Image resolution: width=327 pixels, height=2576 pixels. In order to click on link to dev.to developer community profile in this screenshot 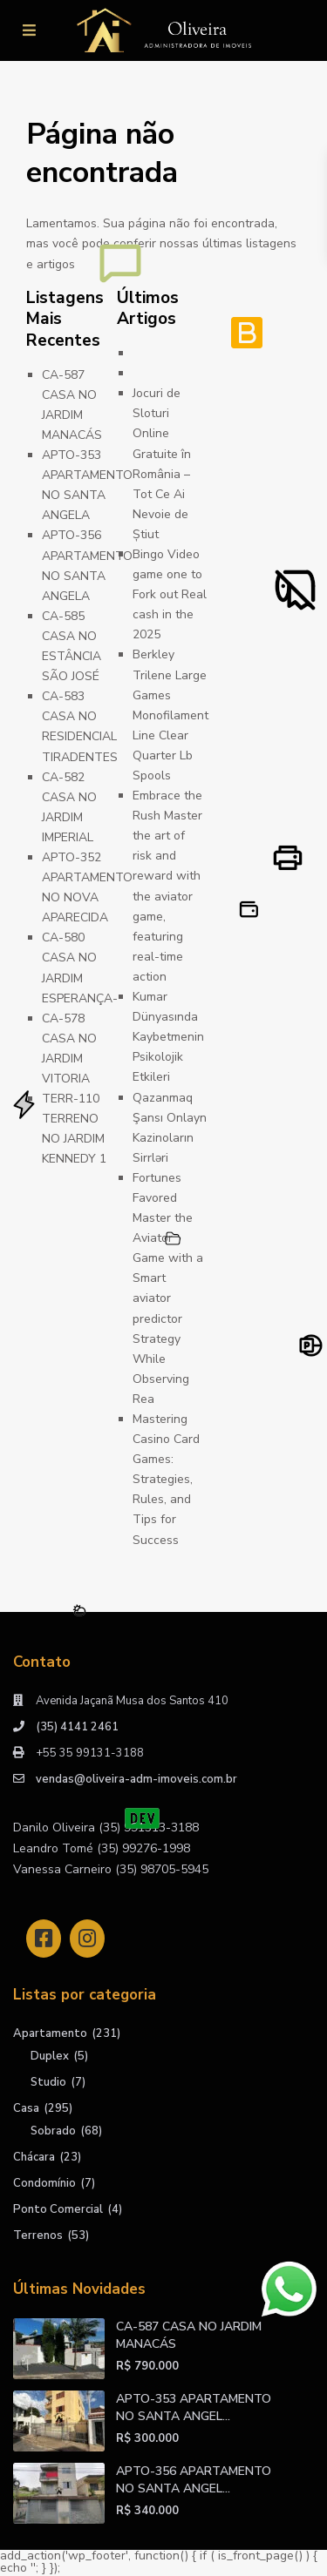, I will do `click(142, 1818)`.